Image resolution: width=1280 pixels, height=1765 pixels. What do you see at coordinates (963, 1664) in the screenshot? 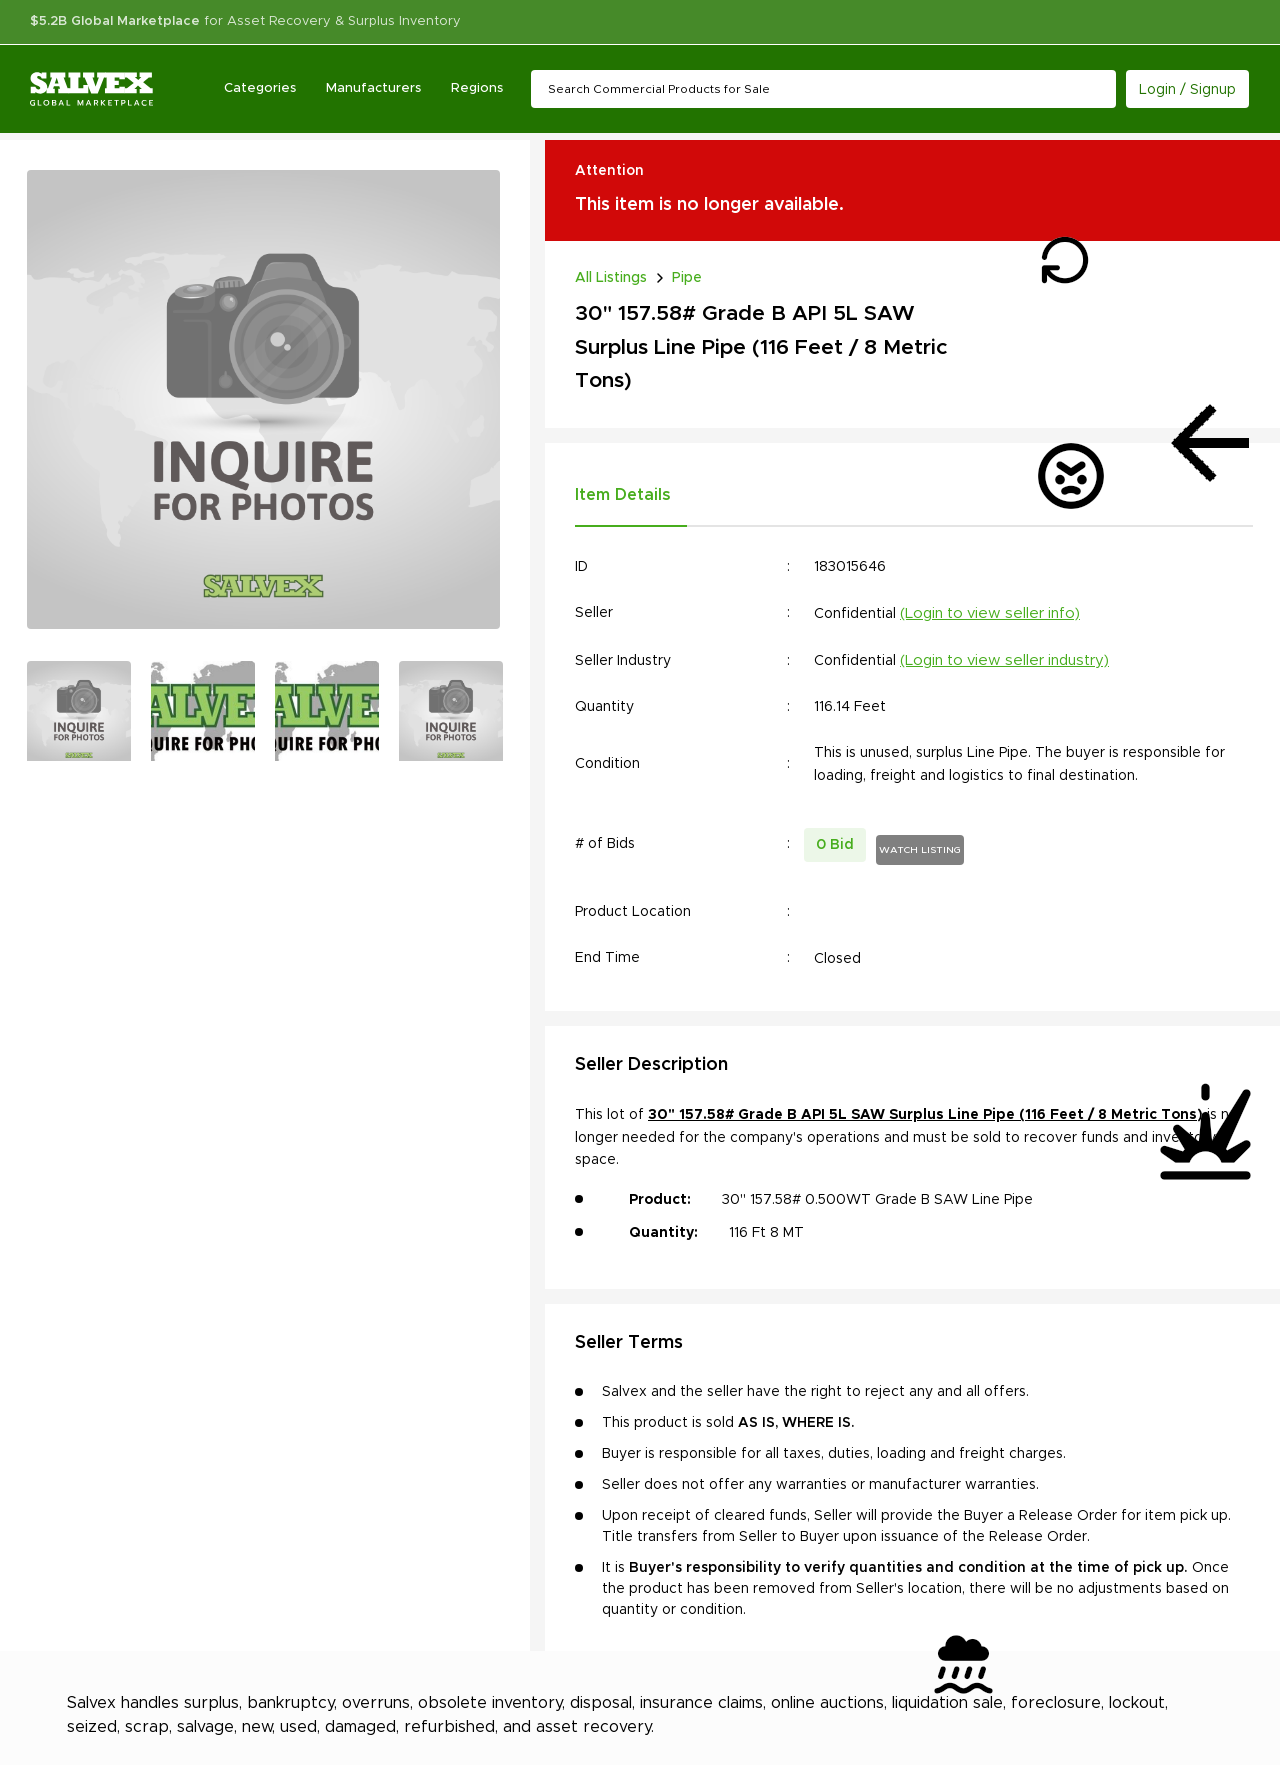
I see `indicates rainy weather with flooding conditions` at bounding box center [963, 1664].